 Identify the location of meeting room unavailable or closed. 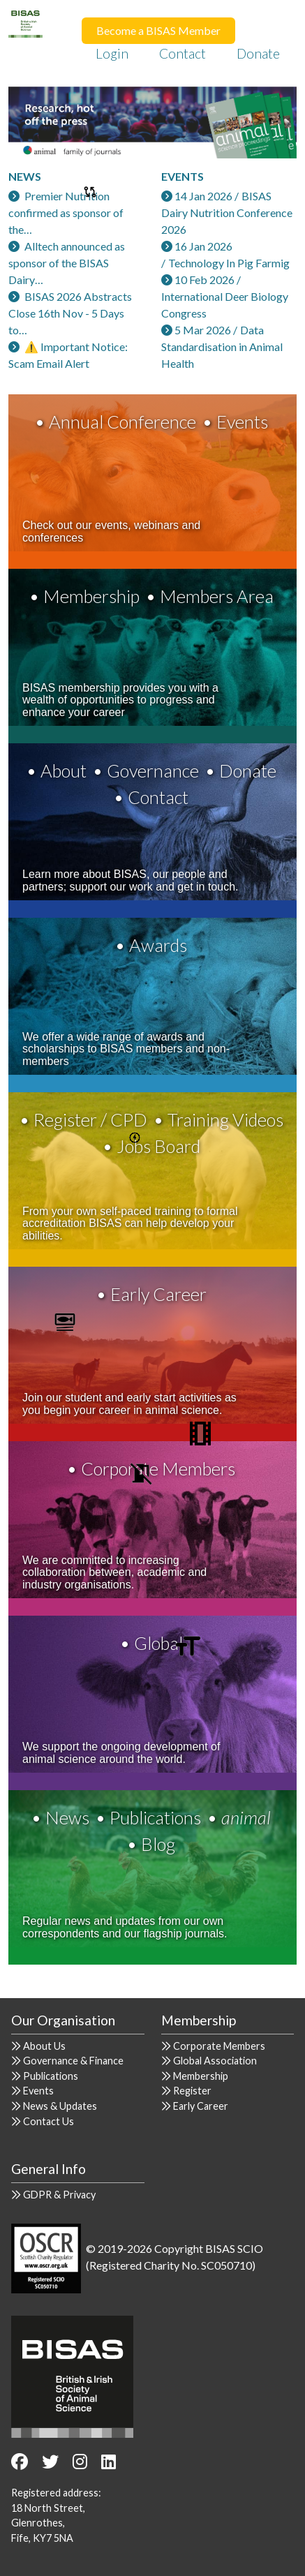
(142, 1473).